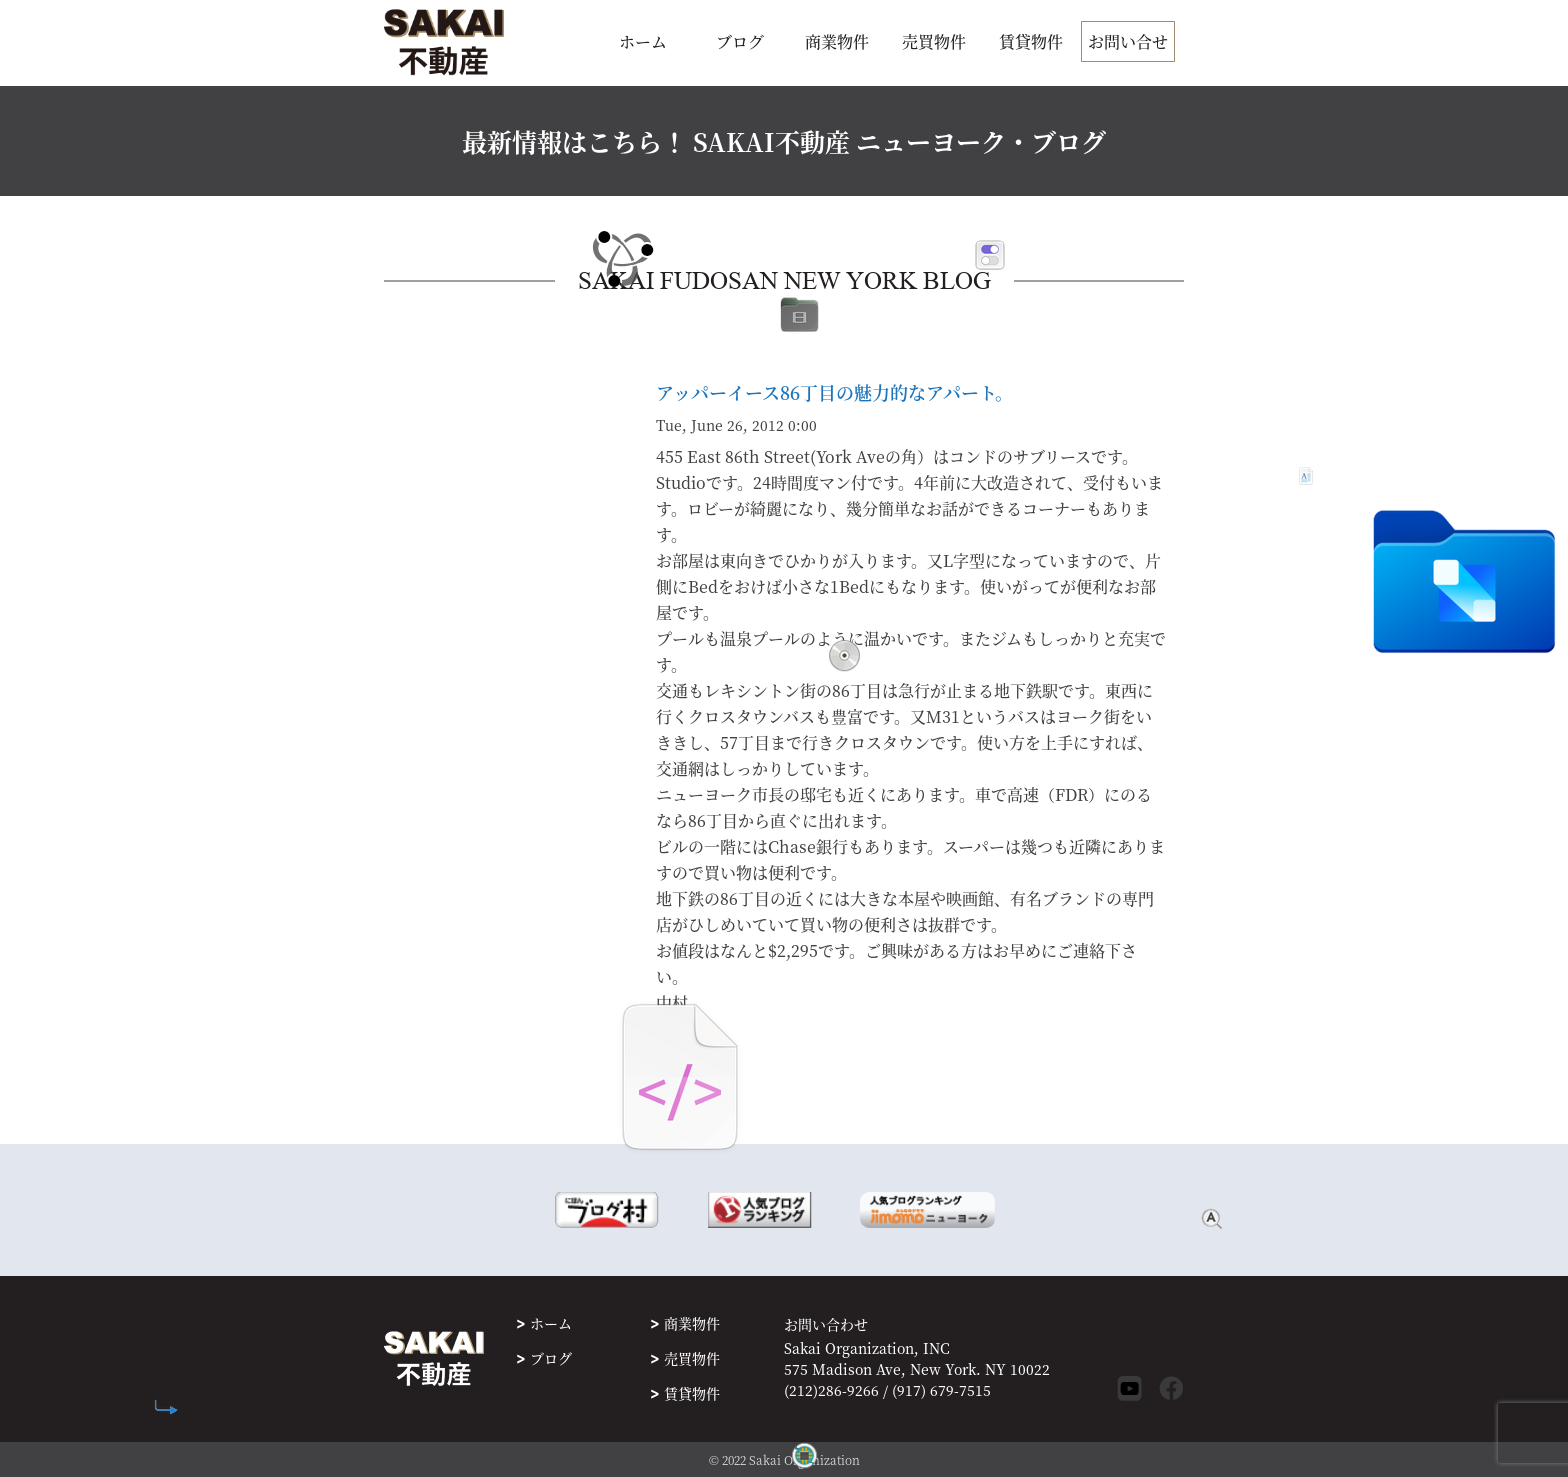  Describe the element at coordinates (844, 655) in the screenshot. I see `access DVD-RW drive or disc` at that location.